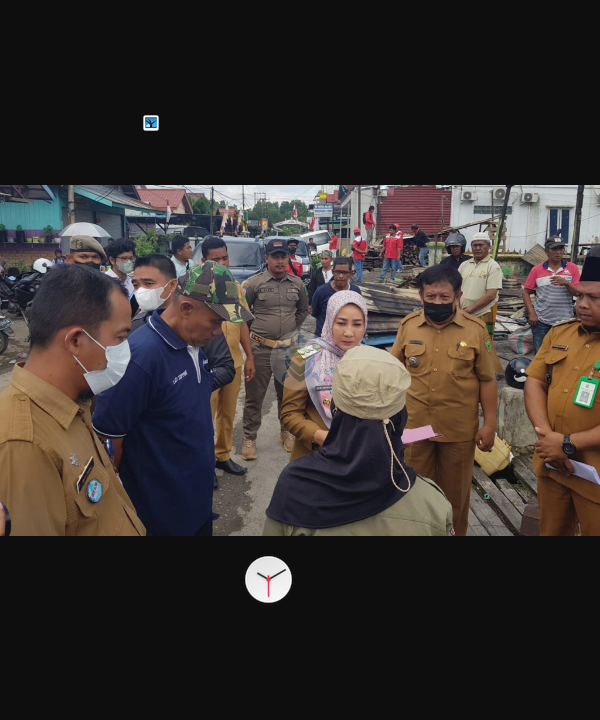  I want to click on access recently opened files and folders, so click(268, 579).